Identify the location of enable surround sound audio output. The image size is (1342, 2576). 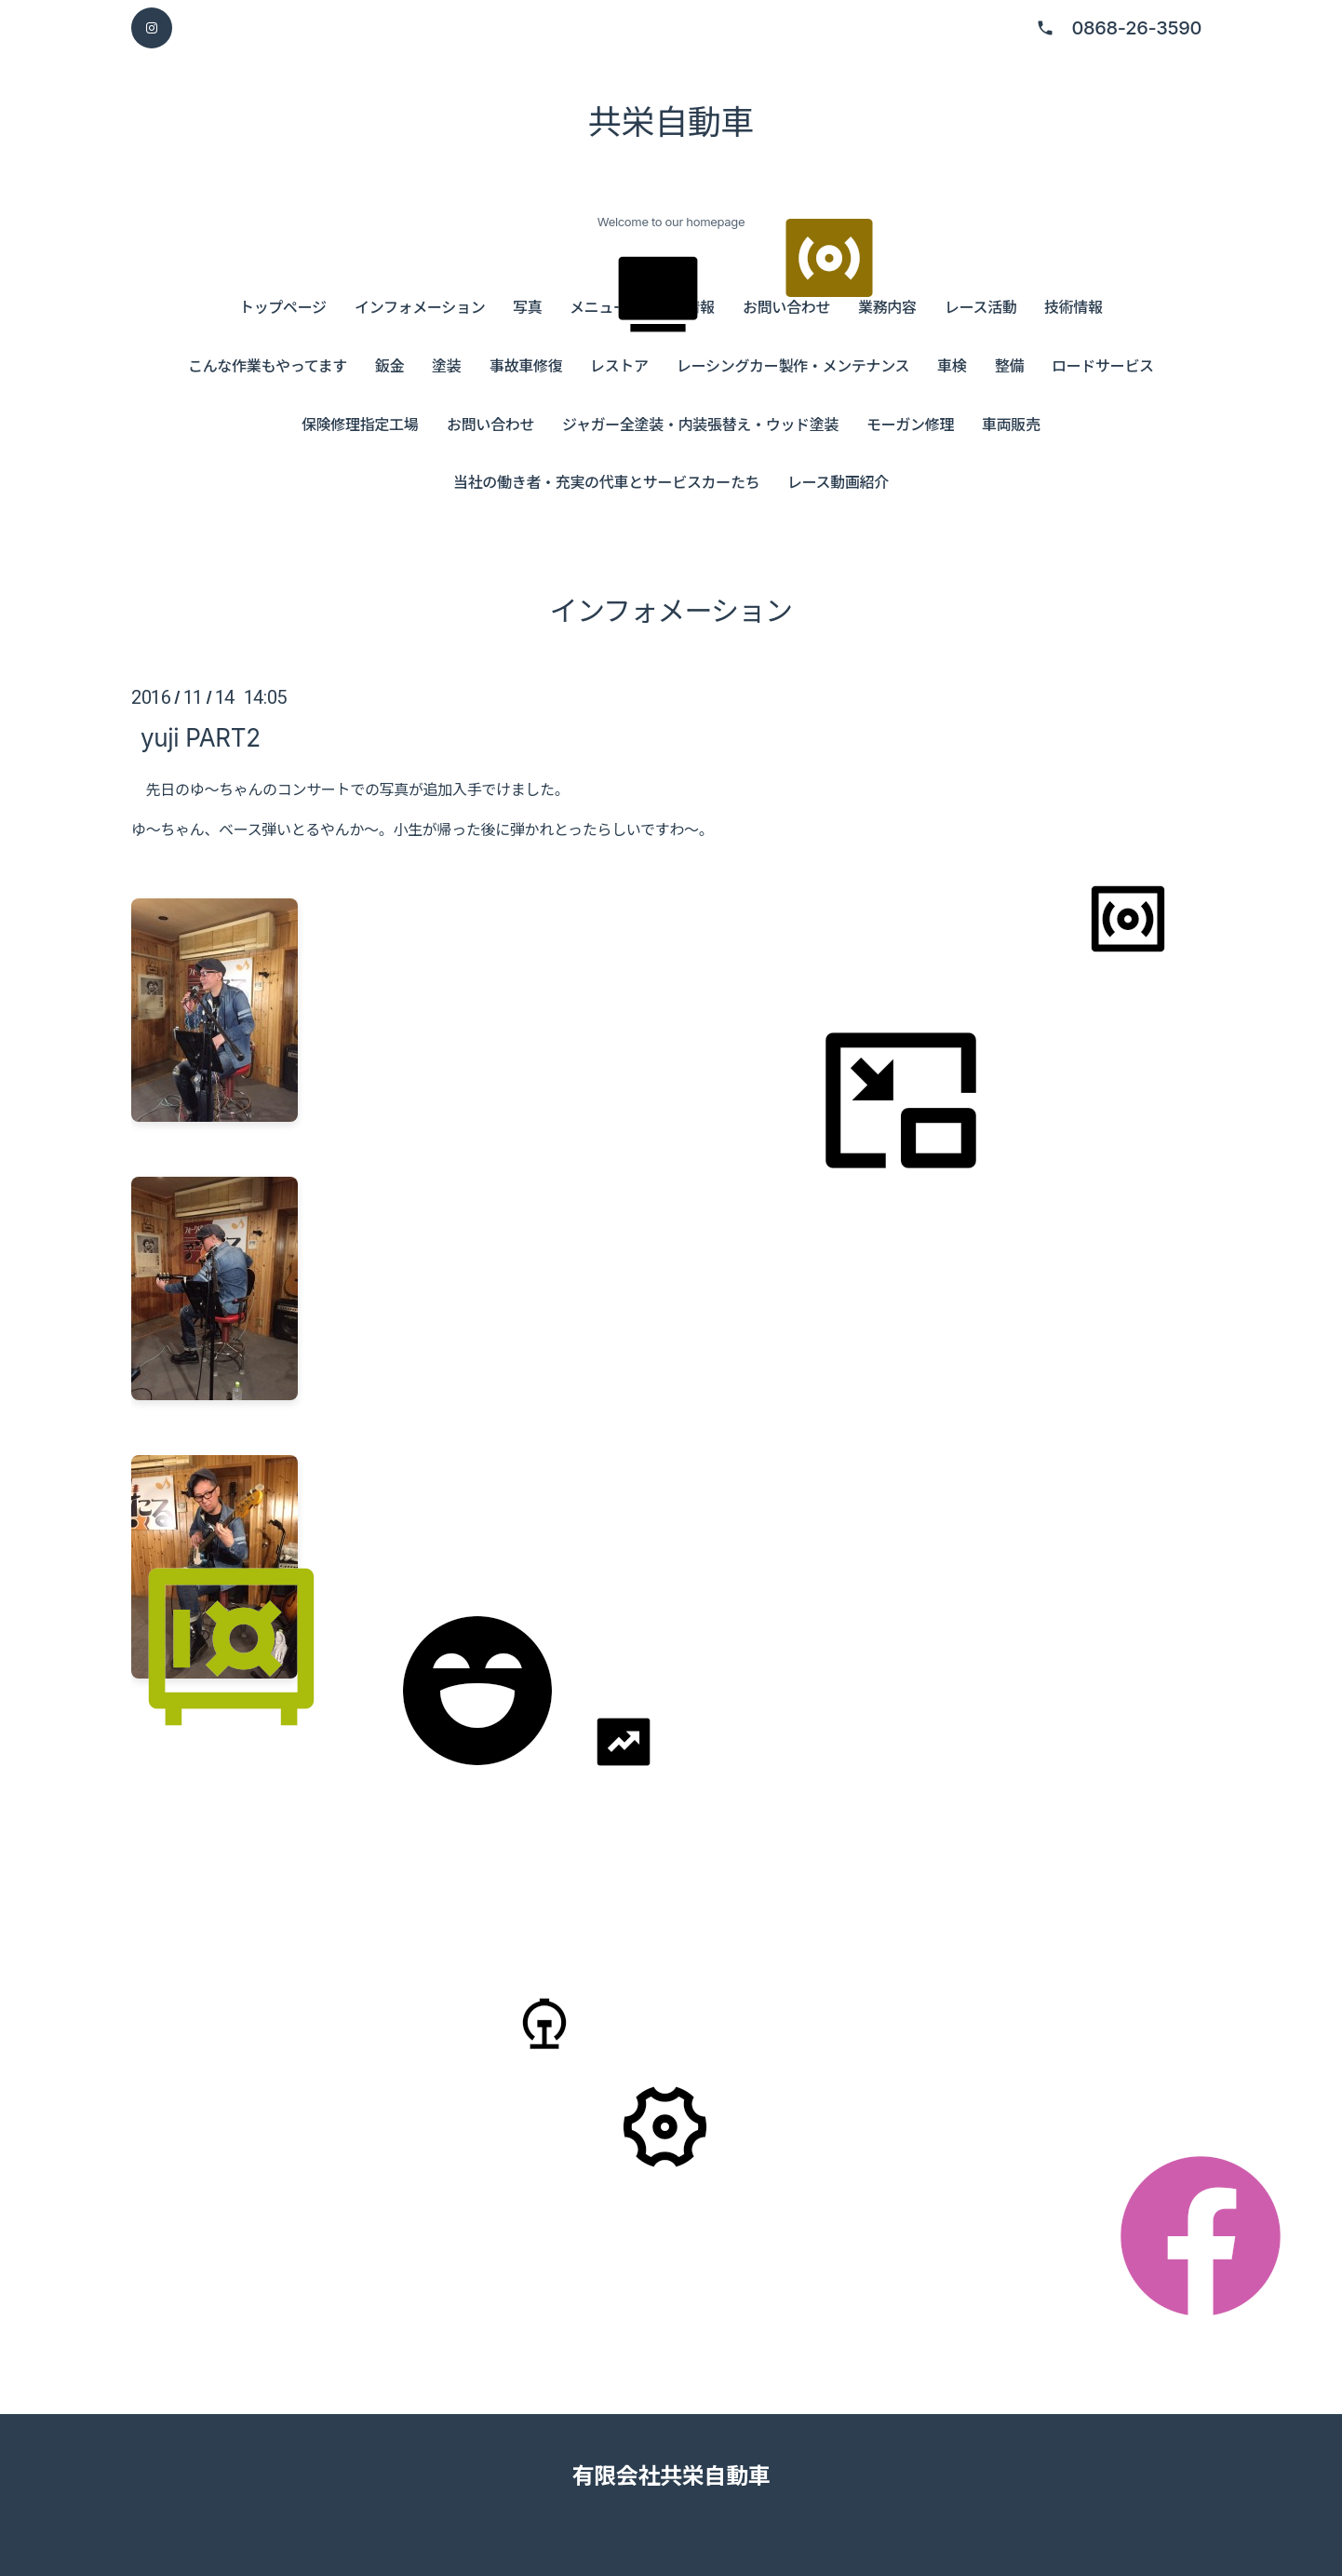
(1128, 919).